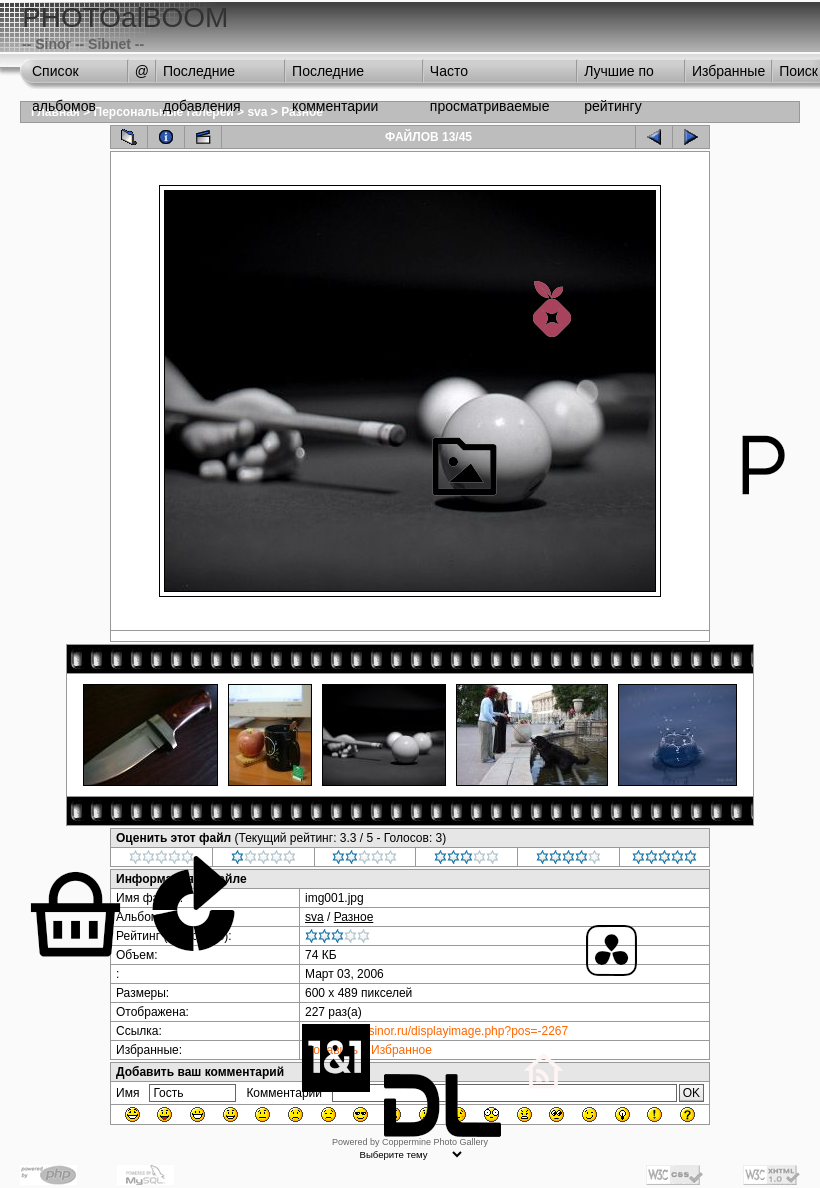 Image resolution: width=820 pixels, height=1188 pixels. I want to click on view your shopping basket, so click(75, 916).